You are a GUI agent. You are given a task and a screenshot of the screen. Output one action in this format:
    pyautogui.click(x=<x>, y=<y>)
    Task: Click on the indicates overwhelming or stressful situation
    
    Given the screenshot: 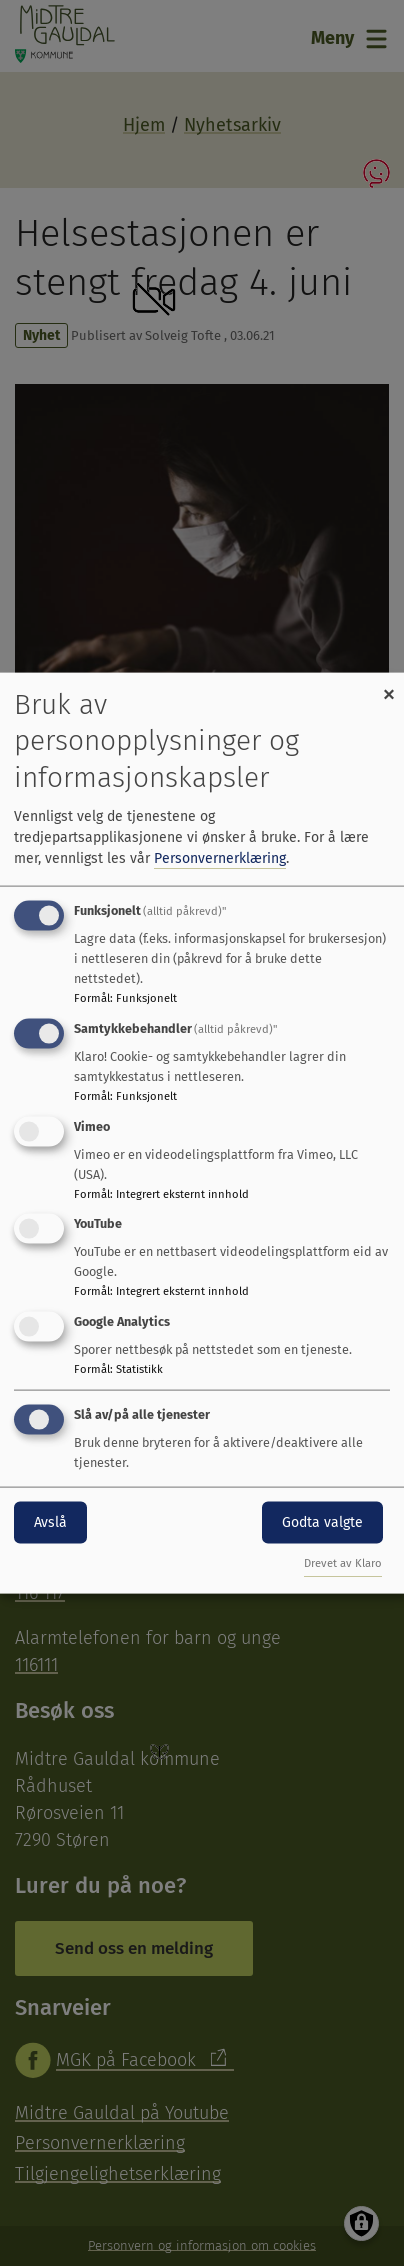 What is the action you would take?
    pyautogui.click(x=376, y=172)
    